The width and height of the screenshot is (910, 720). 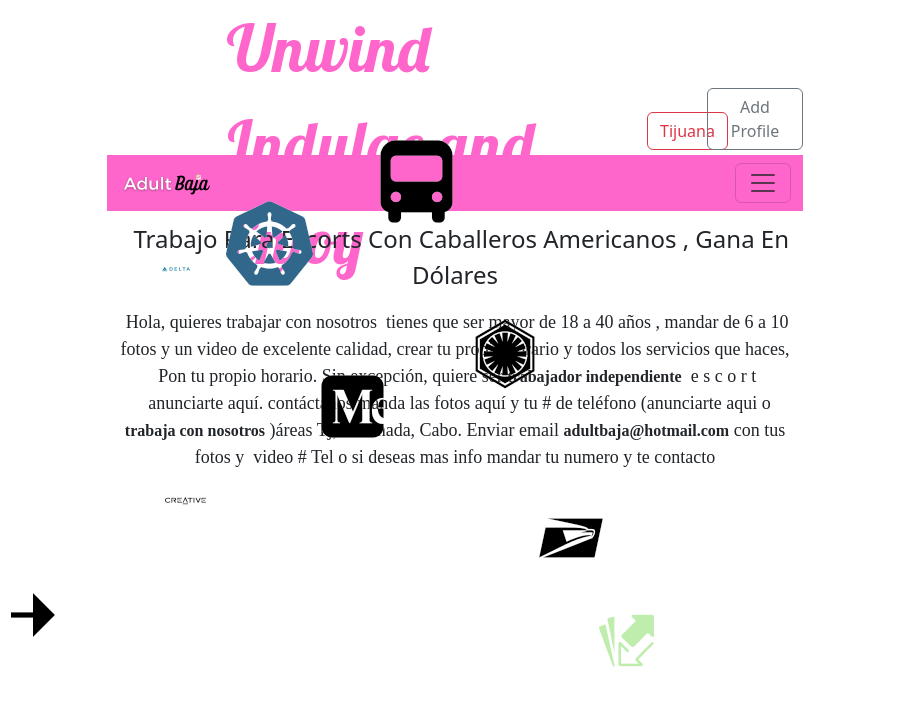 I want to click on First Order logo from Star Wars franchise, so click(x=505, y=354).